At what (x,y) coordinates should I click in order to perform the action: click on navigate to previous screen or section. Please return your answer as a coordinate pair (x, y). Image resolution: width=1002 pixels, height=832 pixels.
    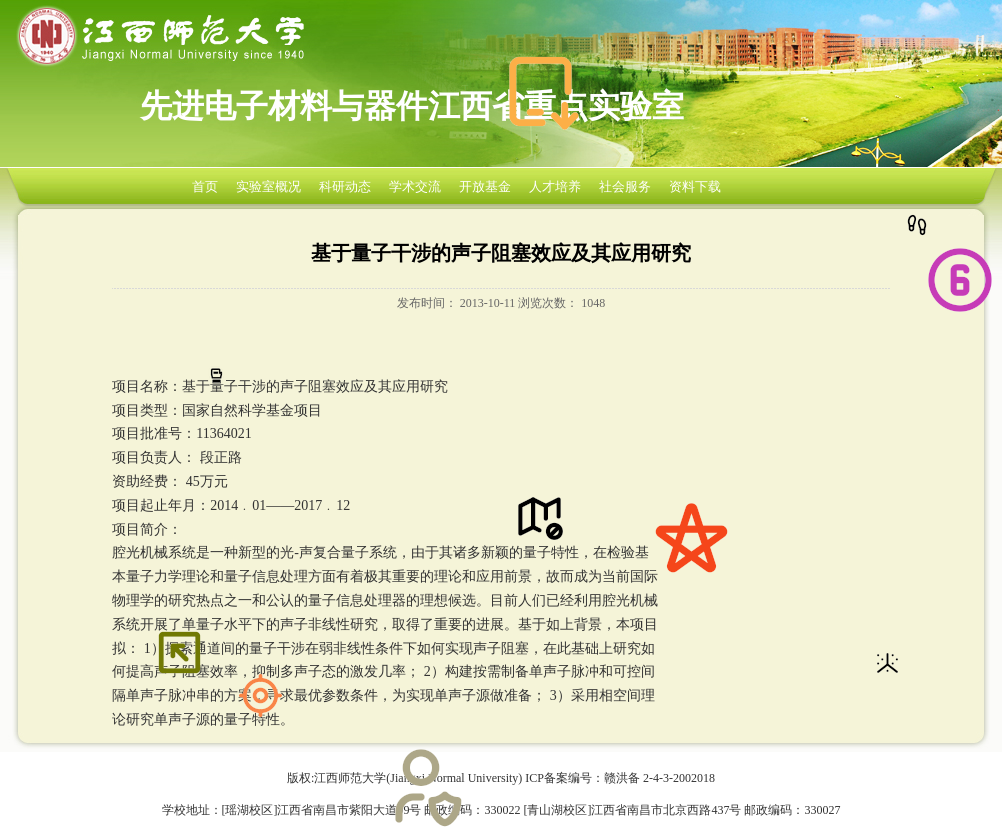
    Looking at the image, I should click on (179, 652).